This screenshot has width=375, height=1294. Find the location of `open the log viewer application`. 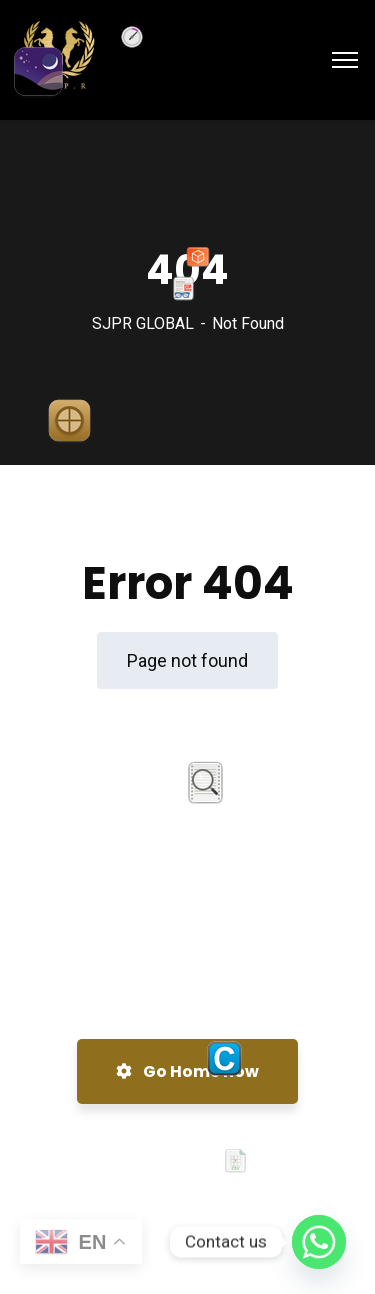

open the log viewer application is located at coordinates (205, 782).